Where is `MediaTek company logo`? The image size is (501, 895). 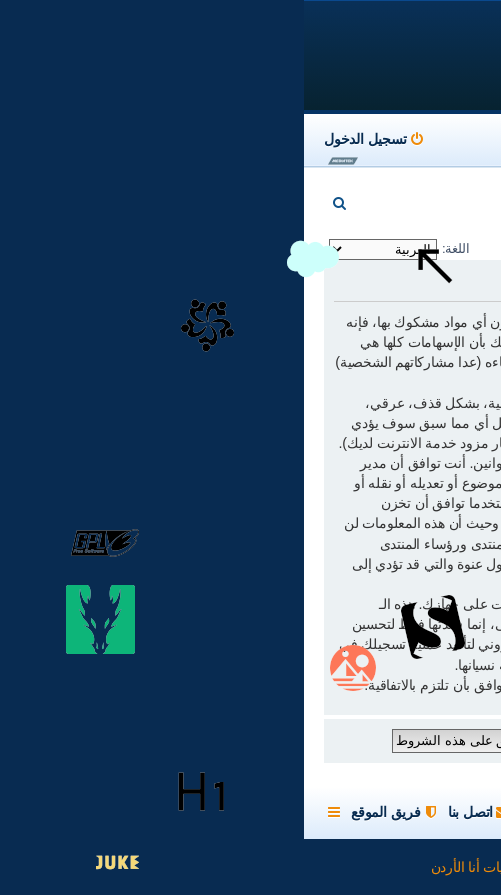 MediaTek company logo is located at coordinates (343, 161).